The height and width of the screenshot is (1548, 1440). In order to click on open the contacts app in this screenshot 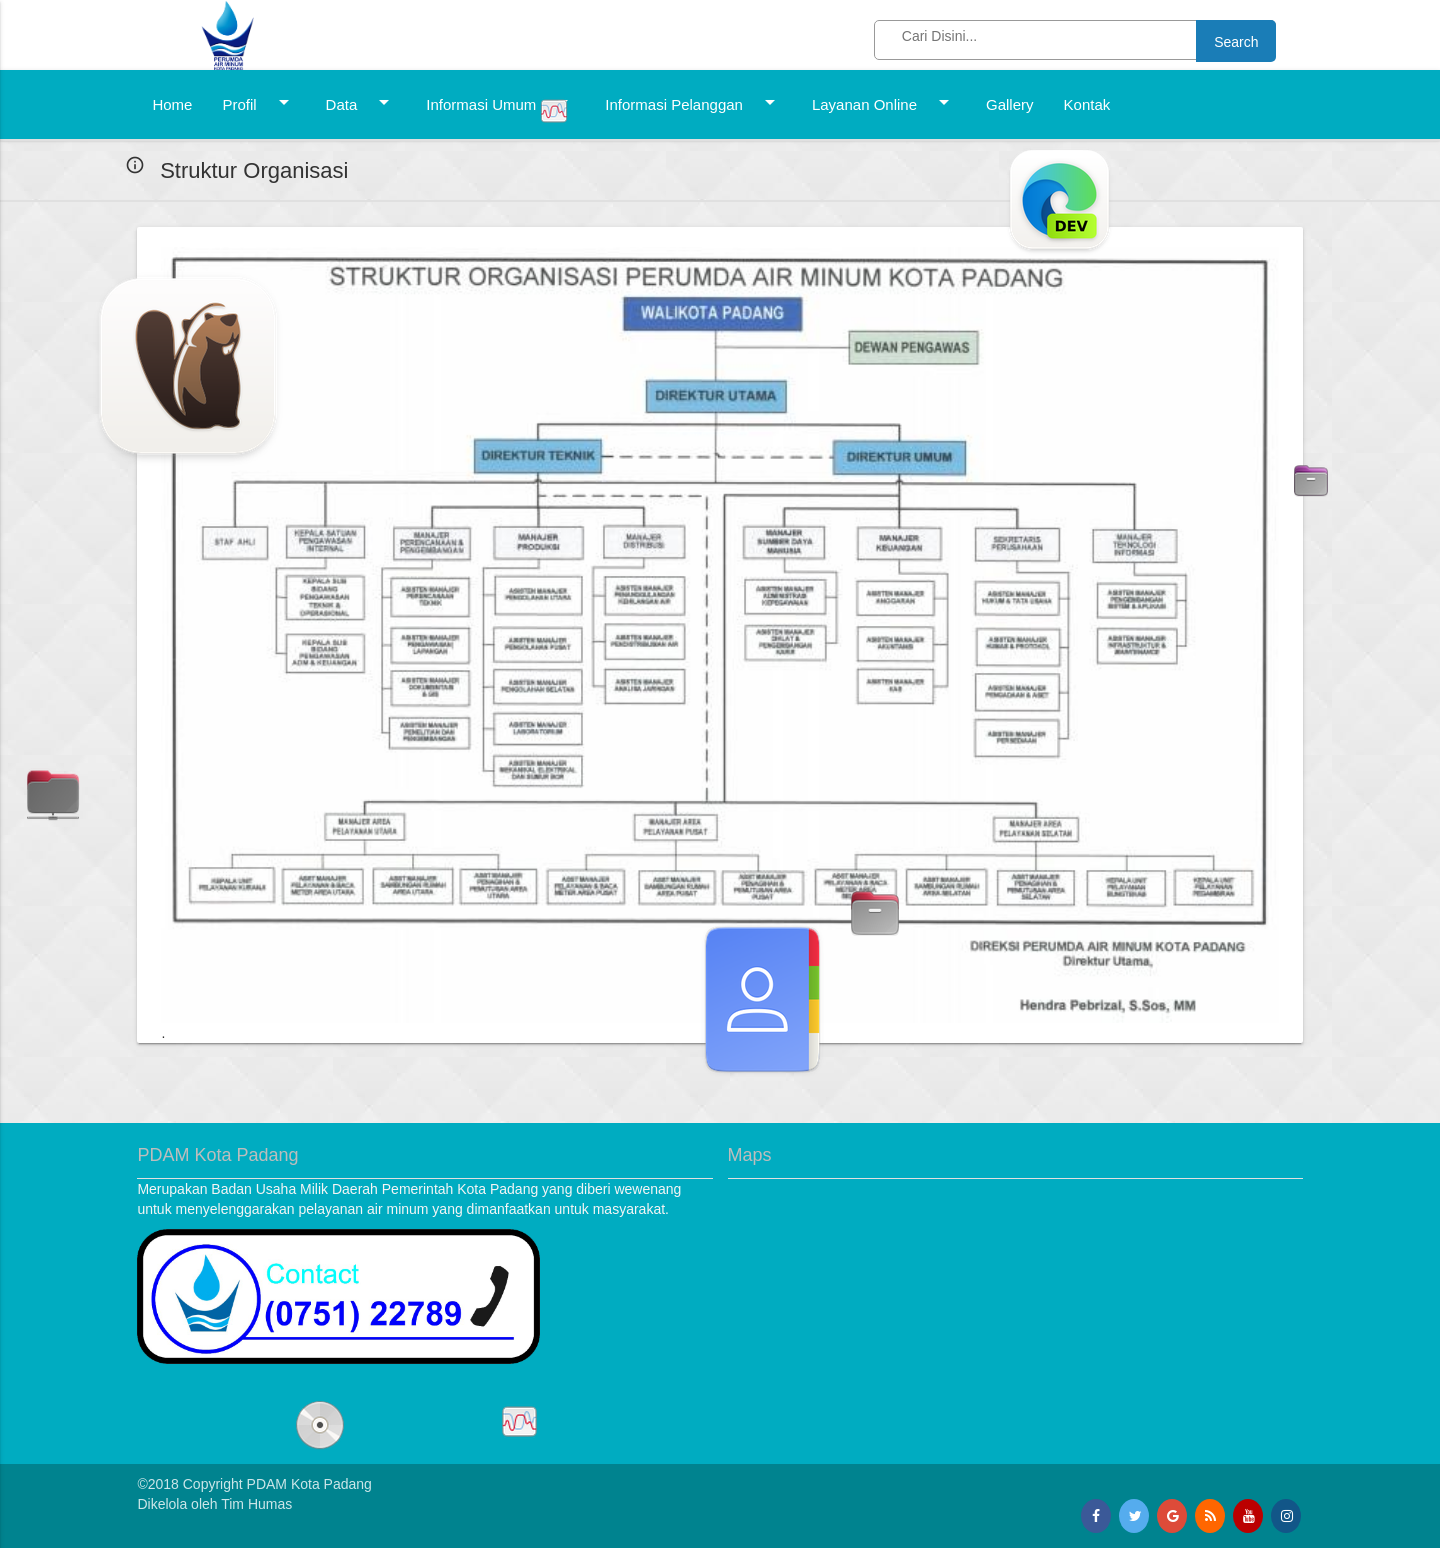, I will do `click(762, 999)`.